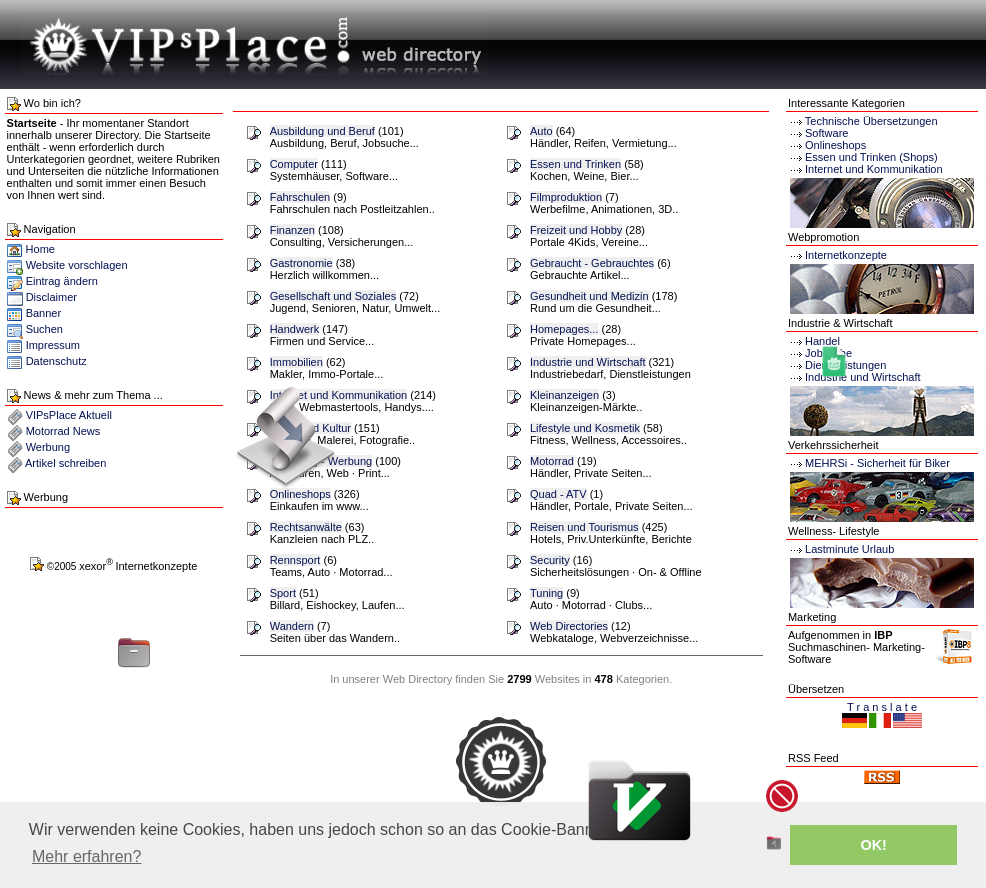  I want to click on a godot shader file, so click(834, 362).